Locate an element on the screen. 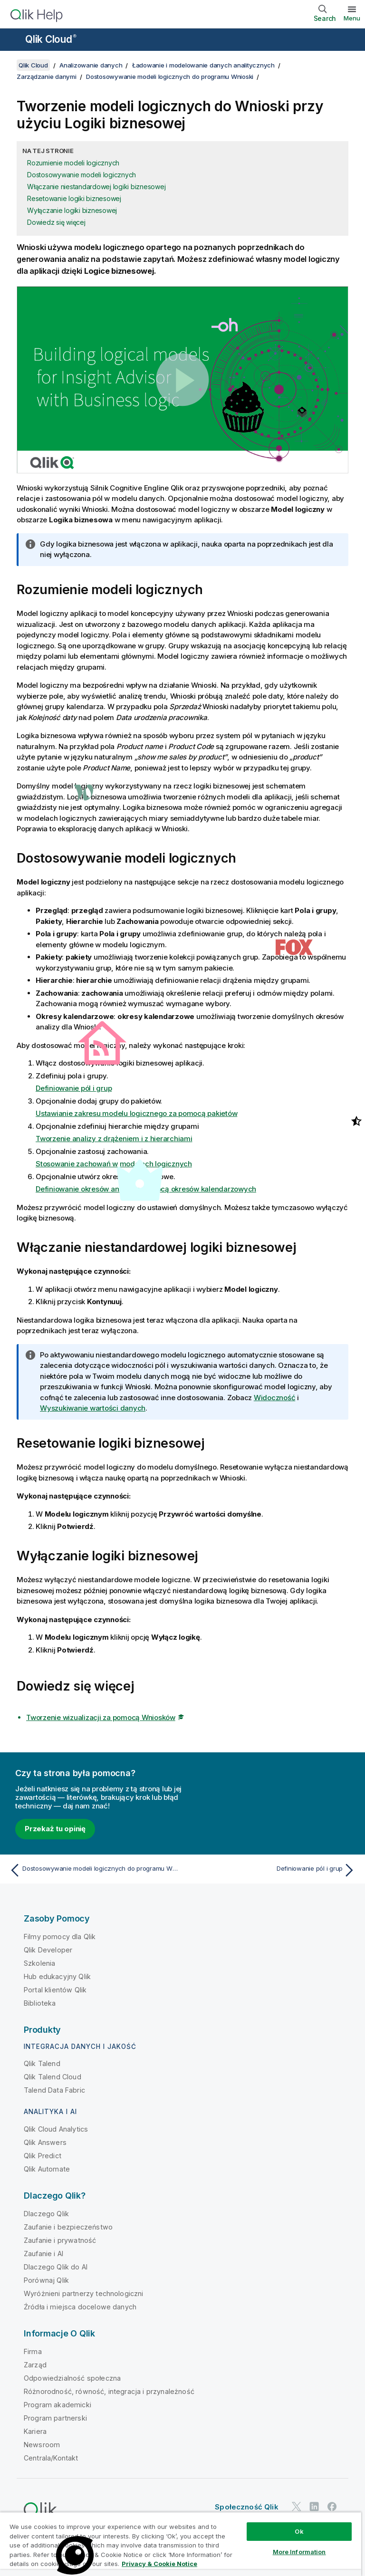 Image resolution: width=365 pixels, height=2576 pixels. access home network settings is located at coordinates (102, 1045).